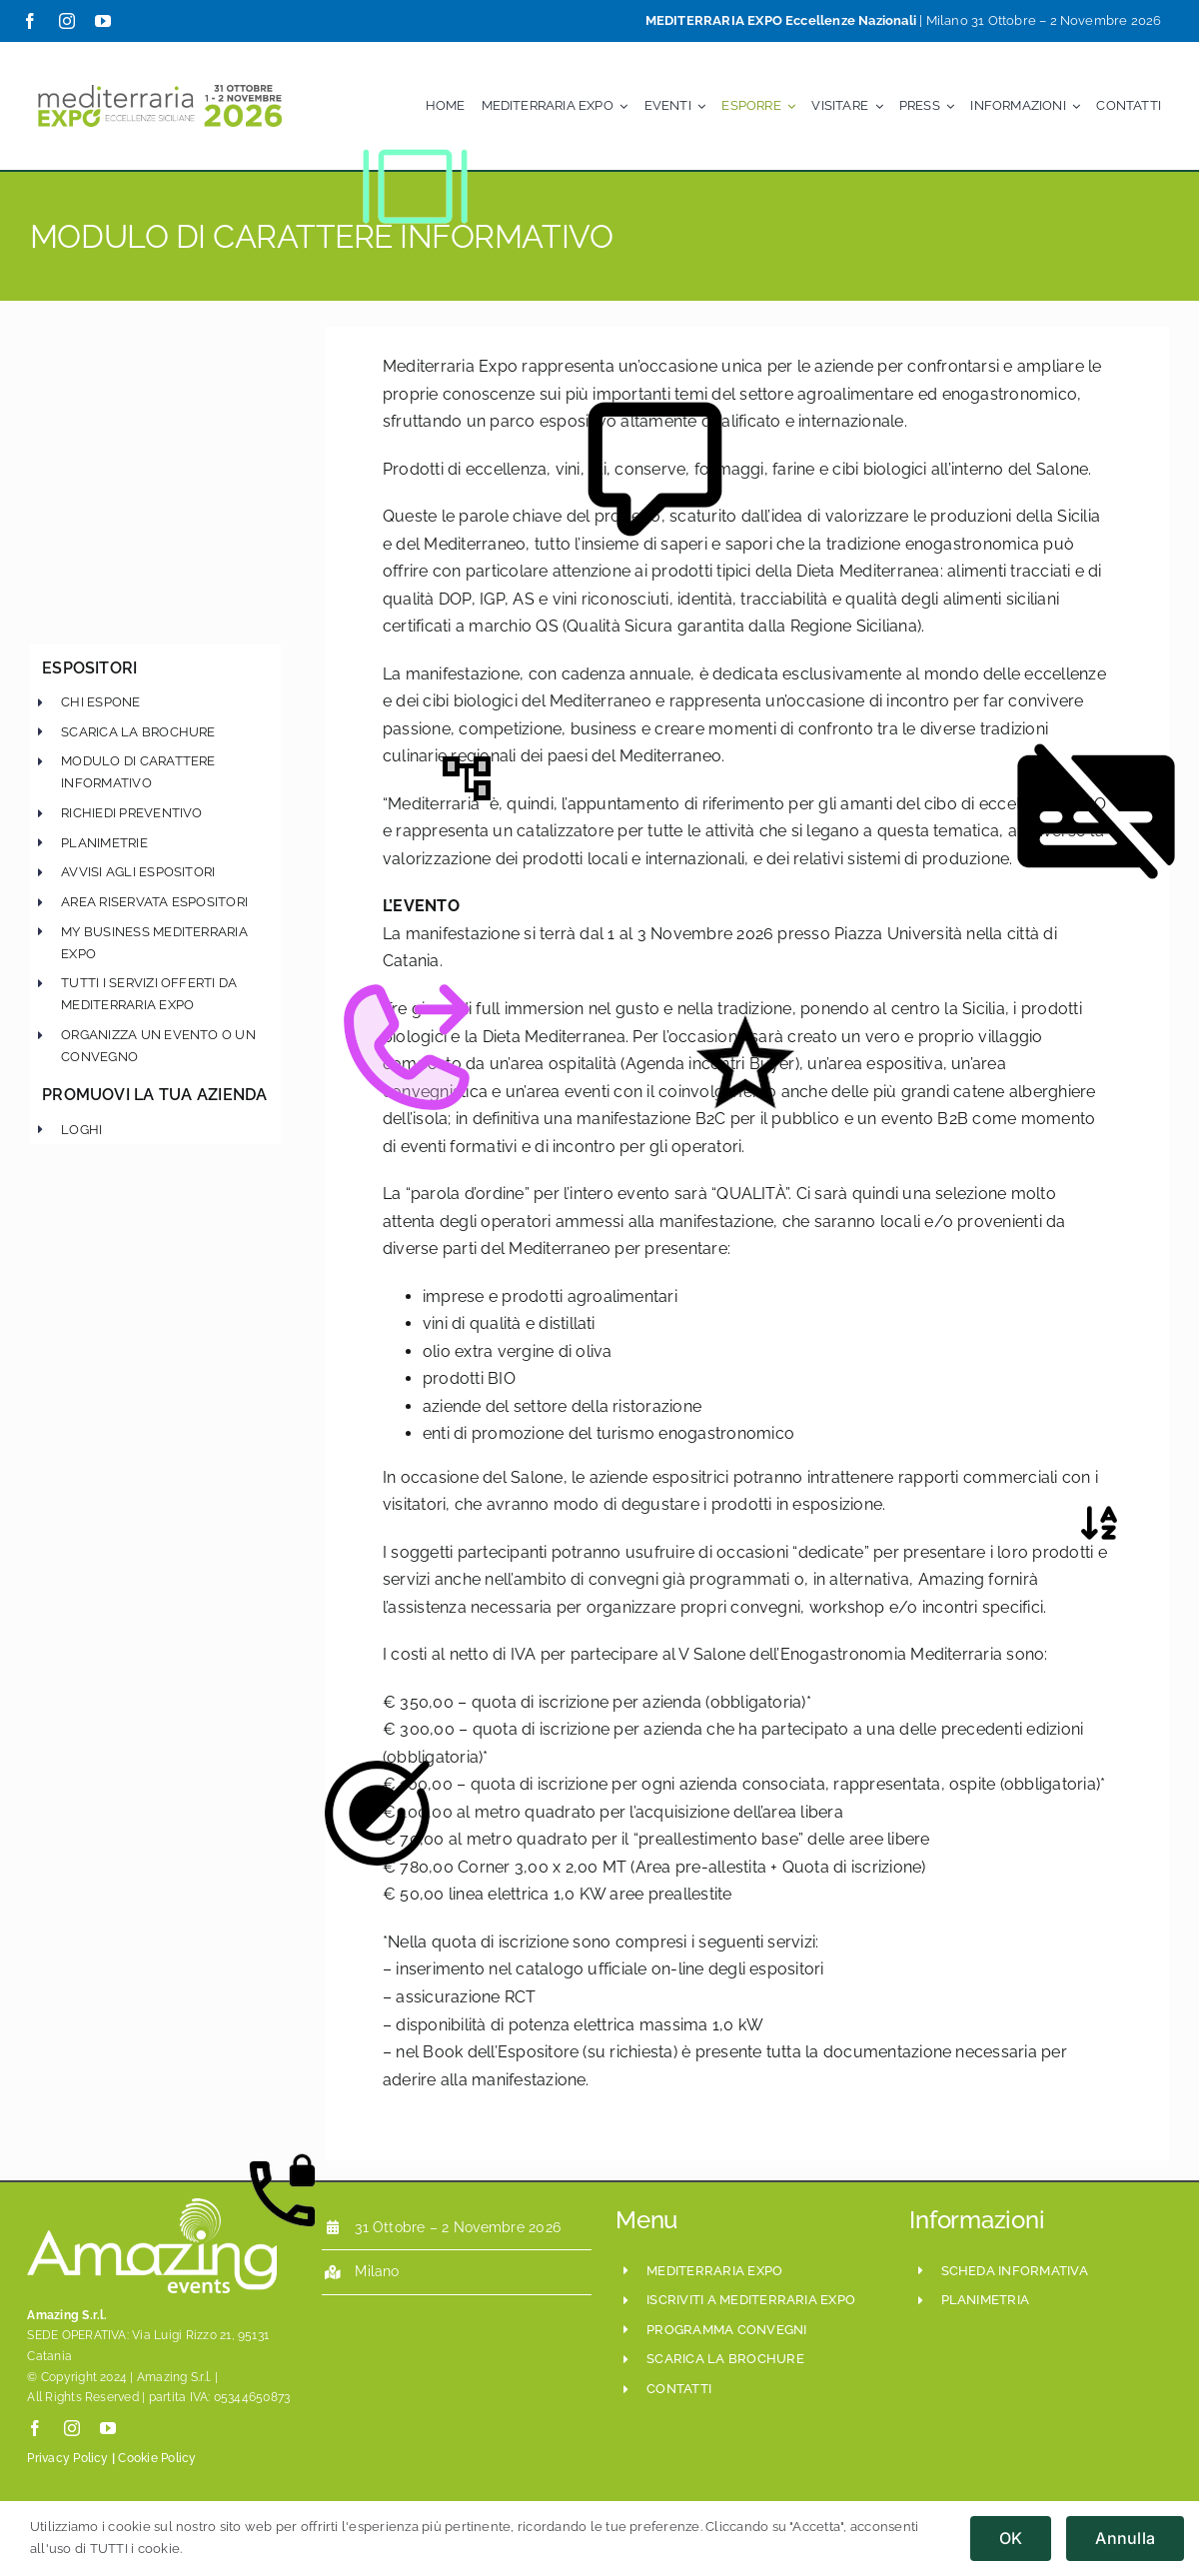 Image resolution: width=1199 pixels, height=2576 pixels. What do you see at coordinates (282, 2193) in the screenshot?
I see `phone is locked or secured` at bounding box center [282, 2193].